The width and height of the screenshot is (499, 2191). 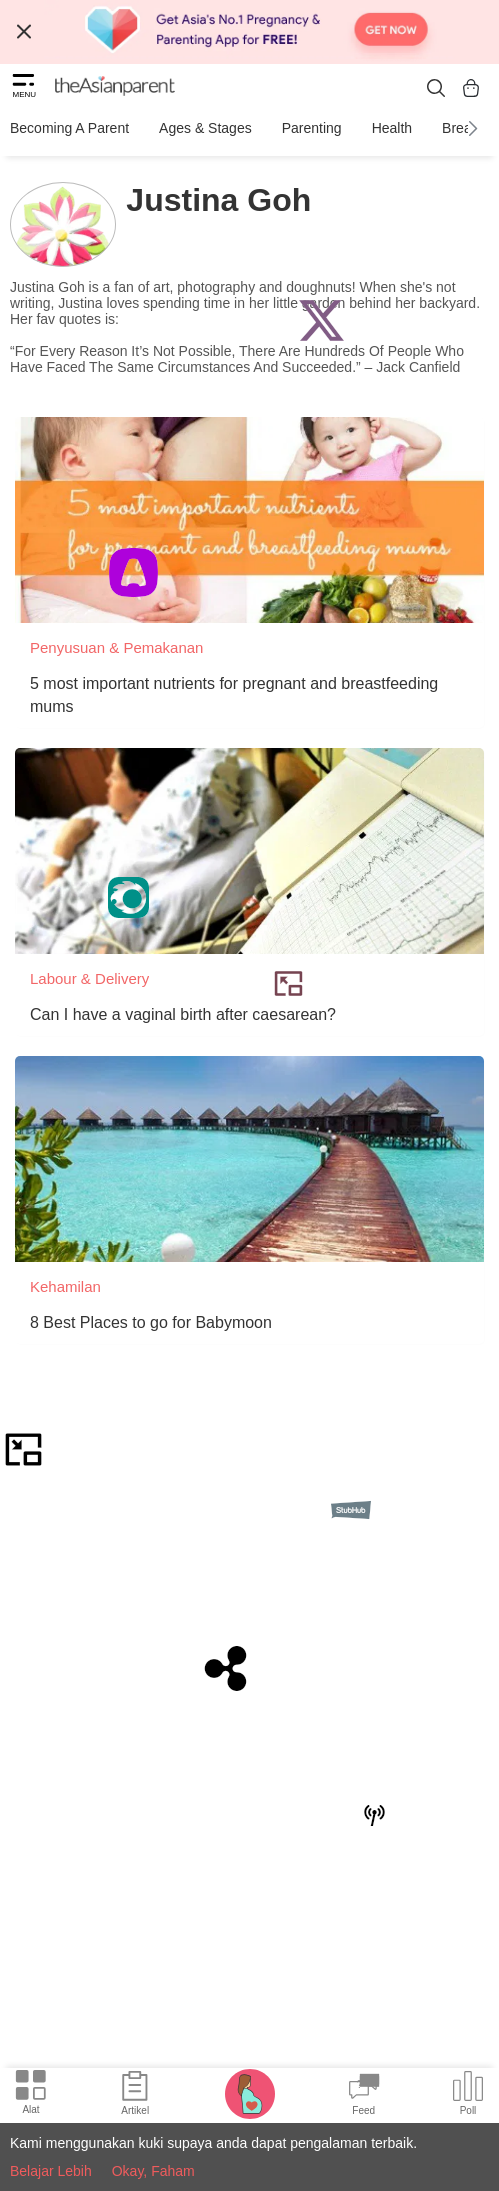 I want to click on exit picture-in-picture mode, so click(x=288, y=983).